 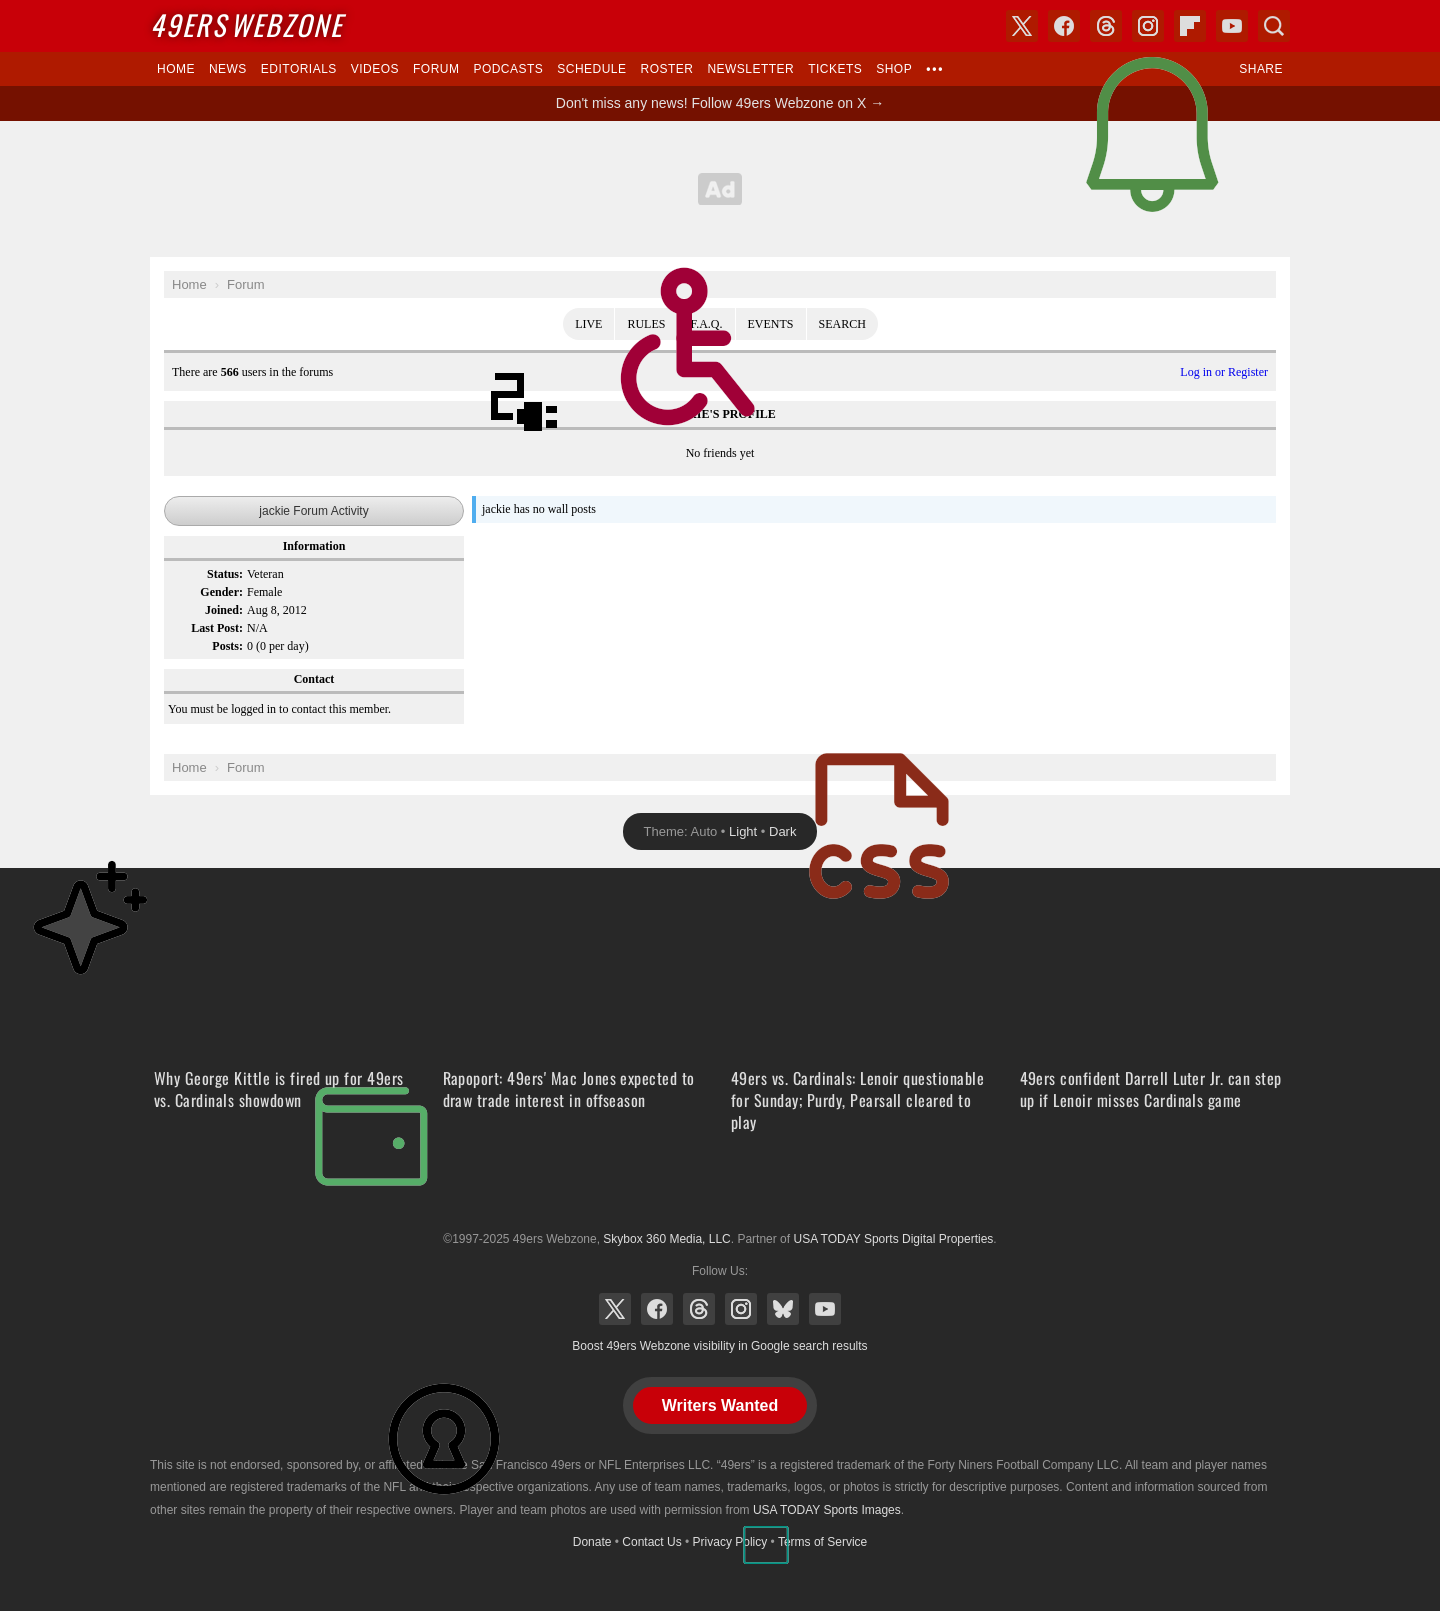 What do you see at coordinates (882, 832) in the screenshot?
I see `view or open a CSS stylesheet file` at bounding box center [882, 832].